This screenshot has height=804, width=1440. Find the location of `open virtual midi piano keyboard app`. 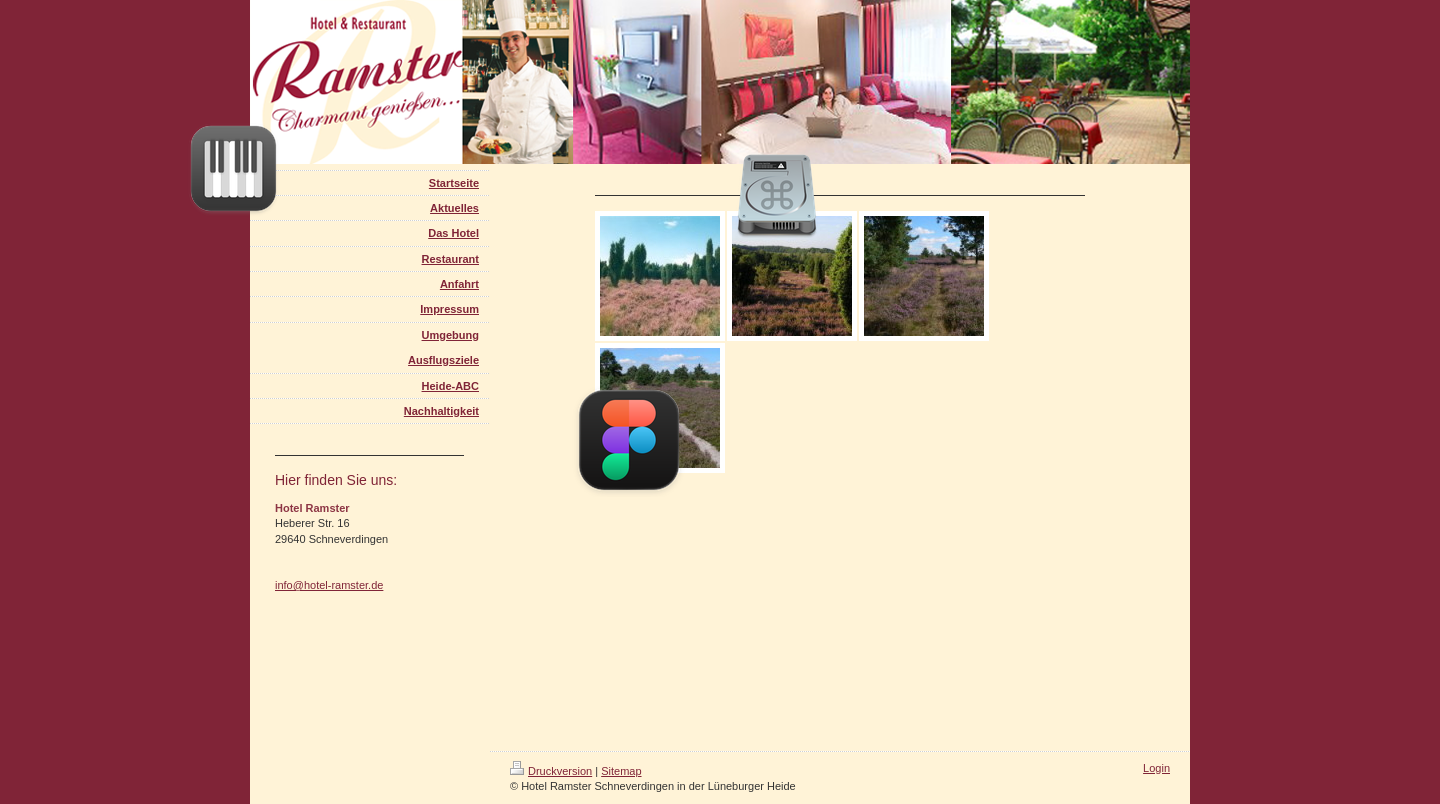

open virtual midi piano keyboard app is located at coordinates (233, 168).